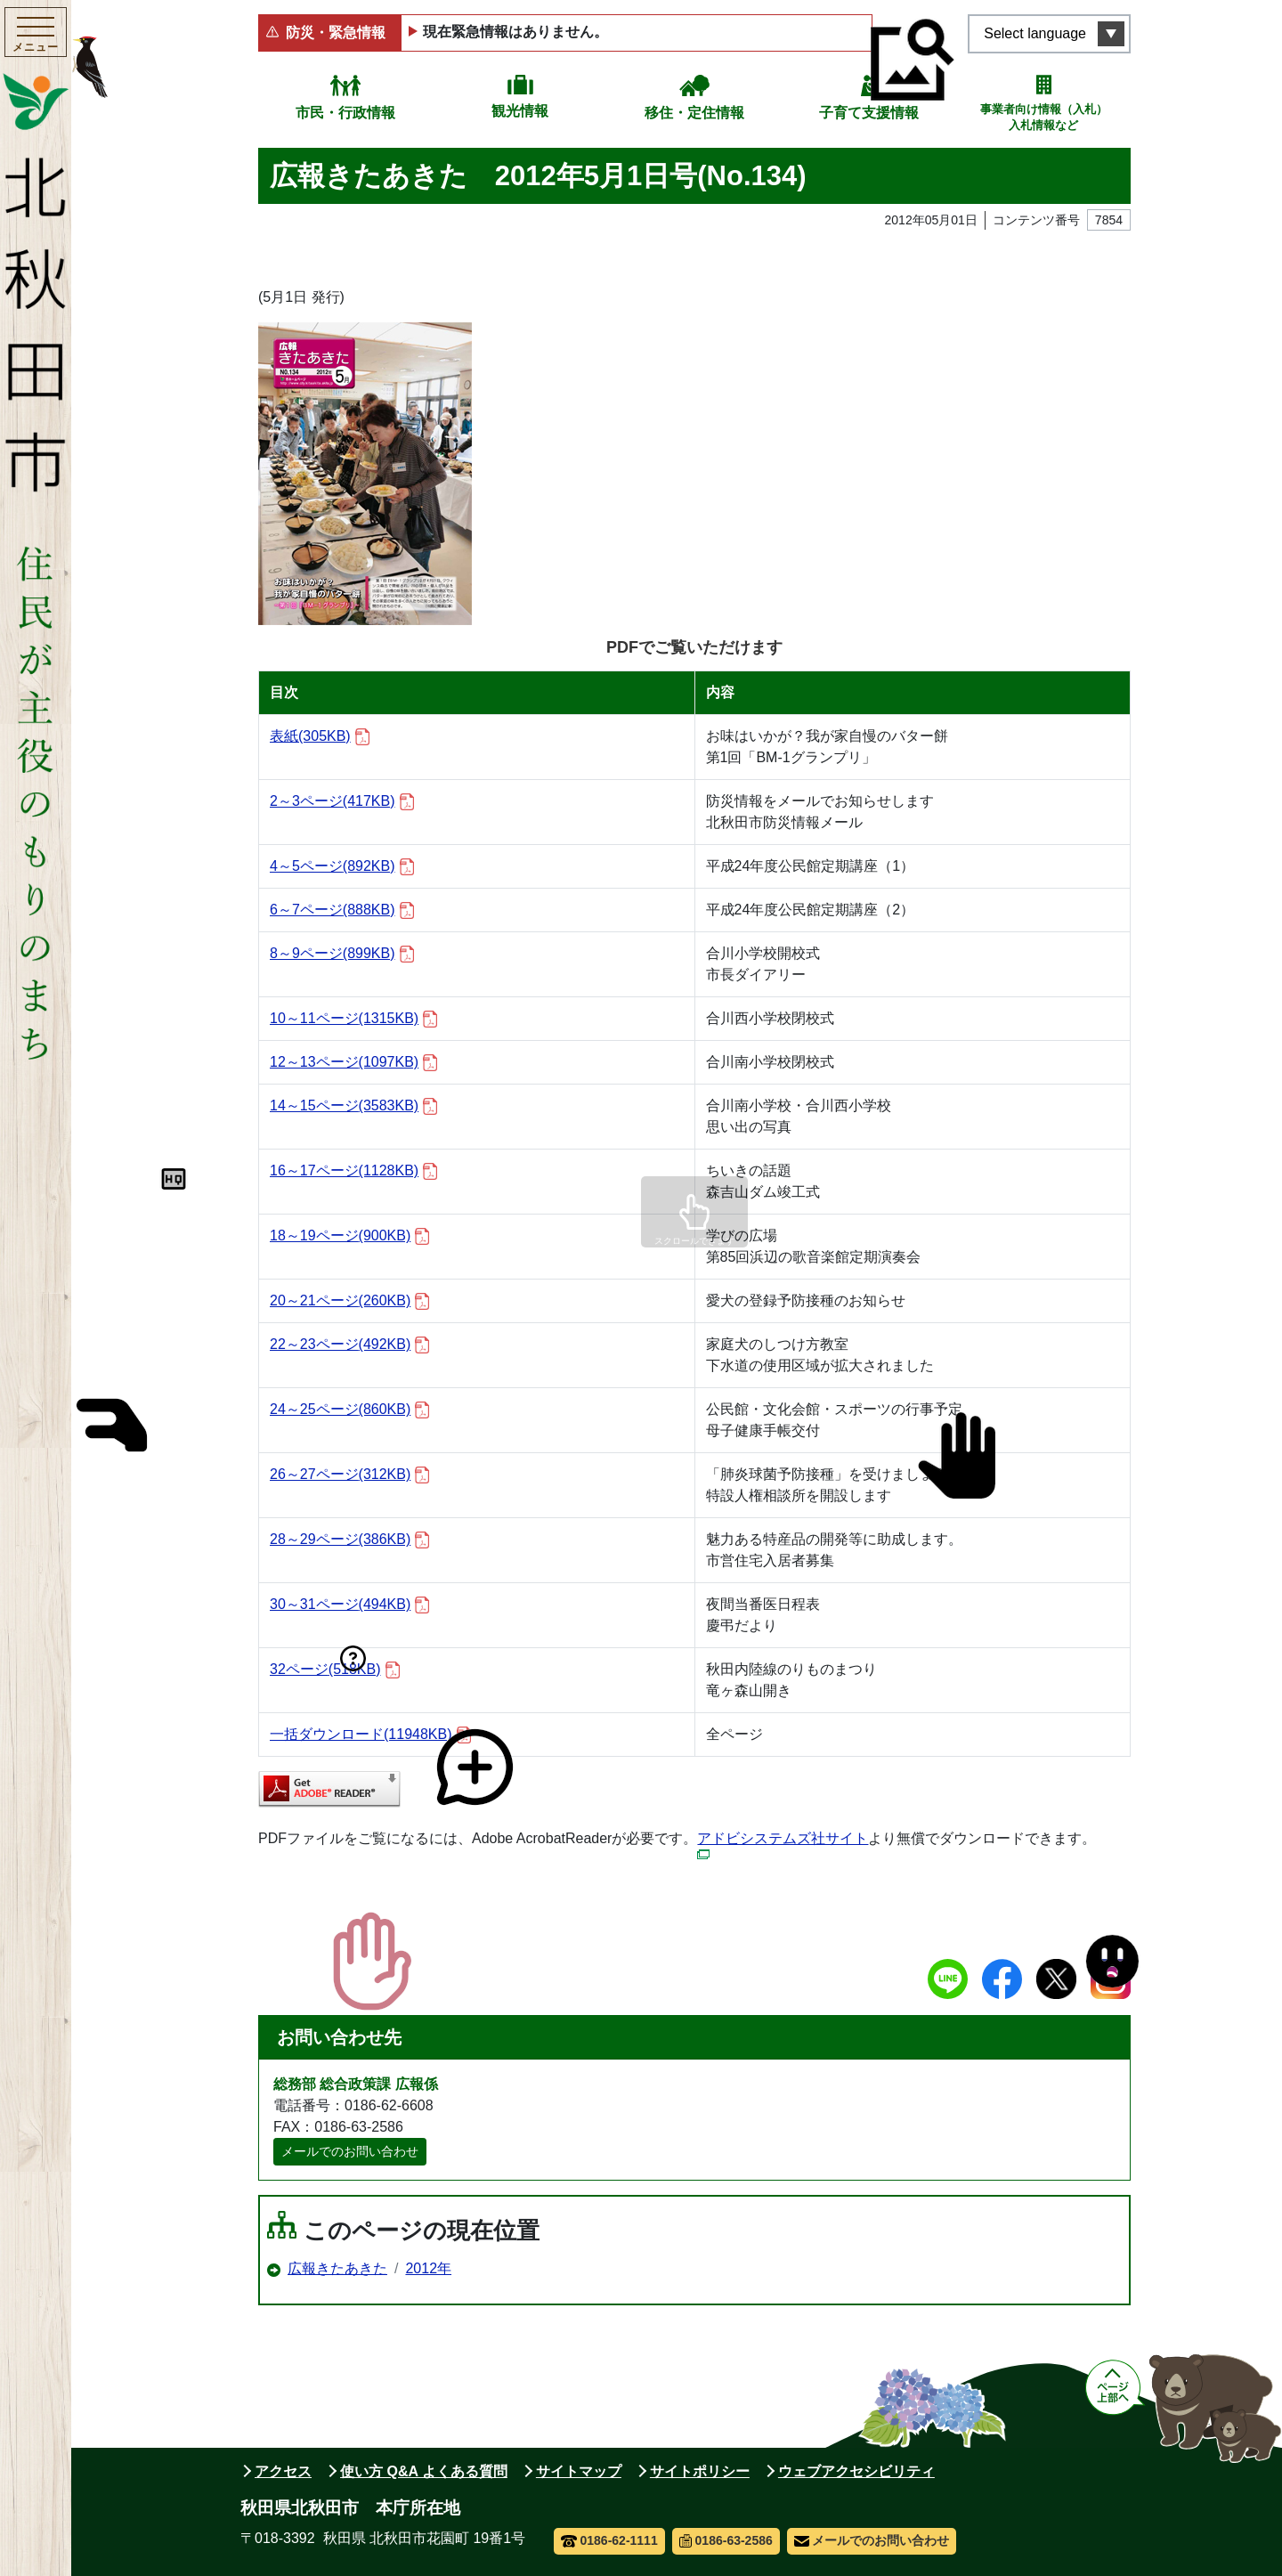  What do you see at coordinates (353, 1658) in the screenshot?
I see `access help or support` at bounding box center [353, 1658].